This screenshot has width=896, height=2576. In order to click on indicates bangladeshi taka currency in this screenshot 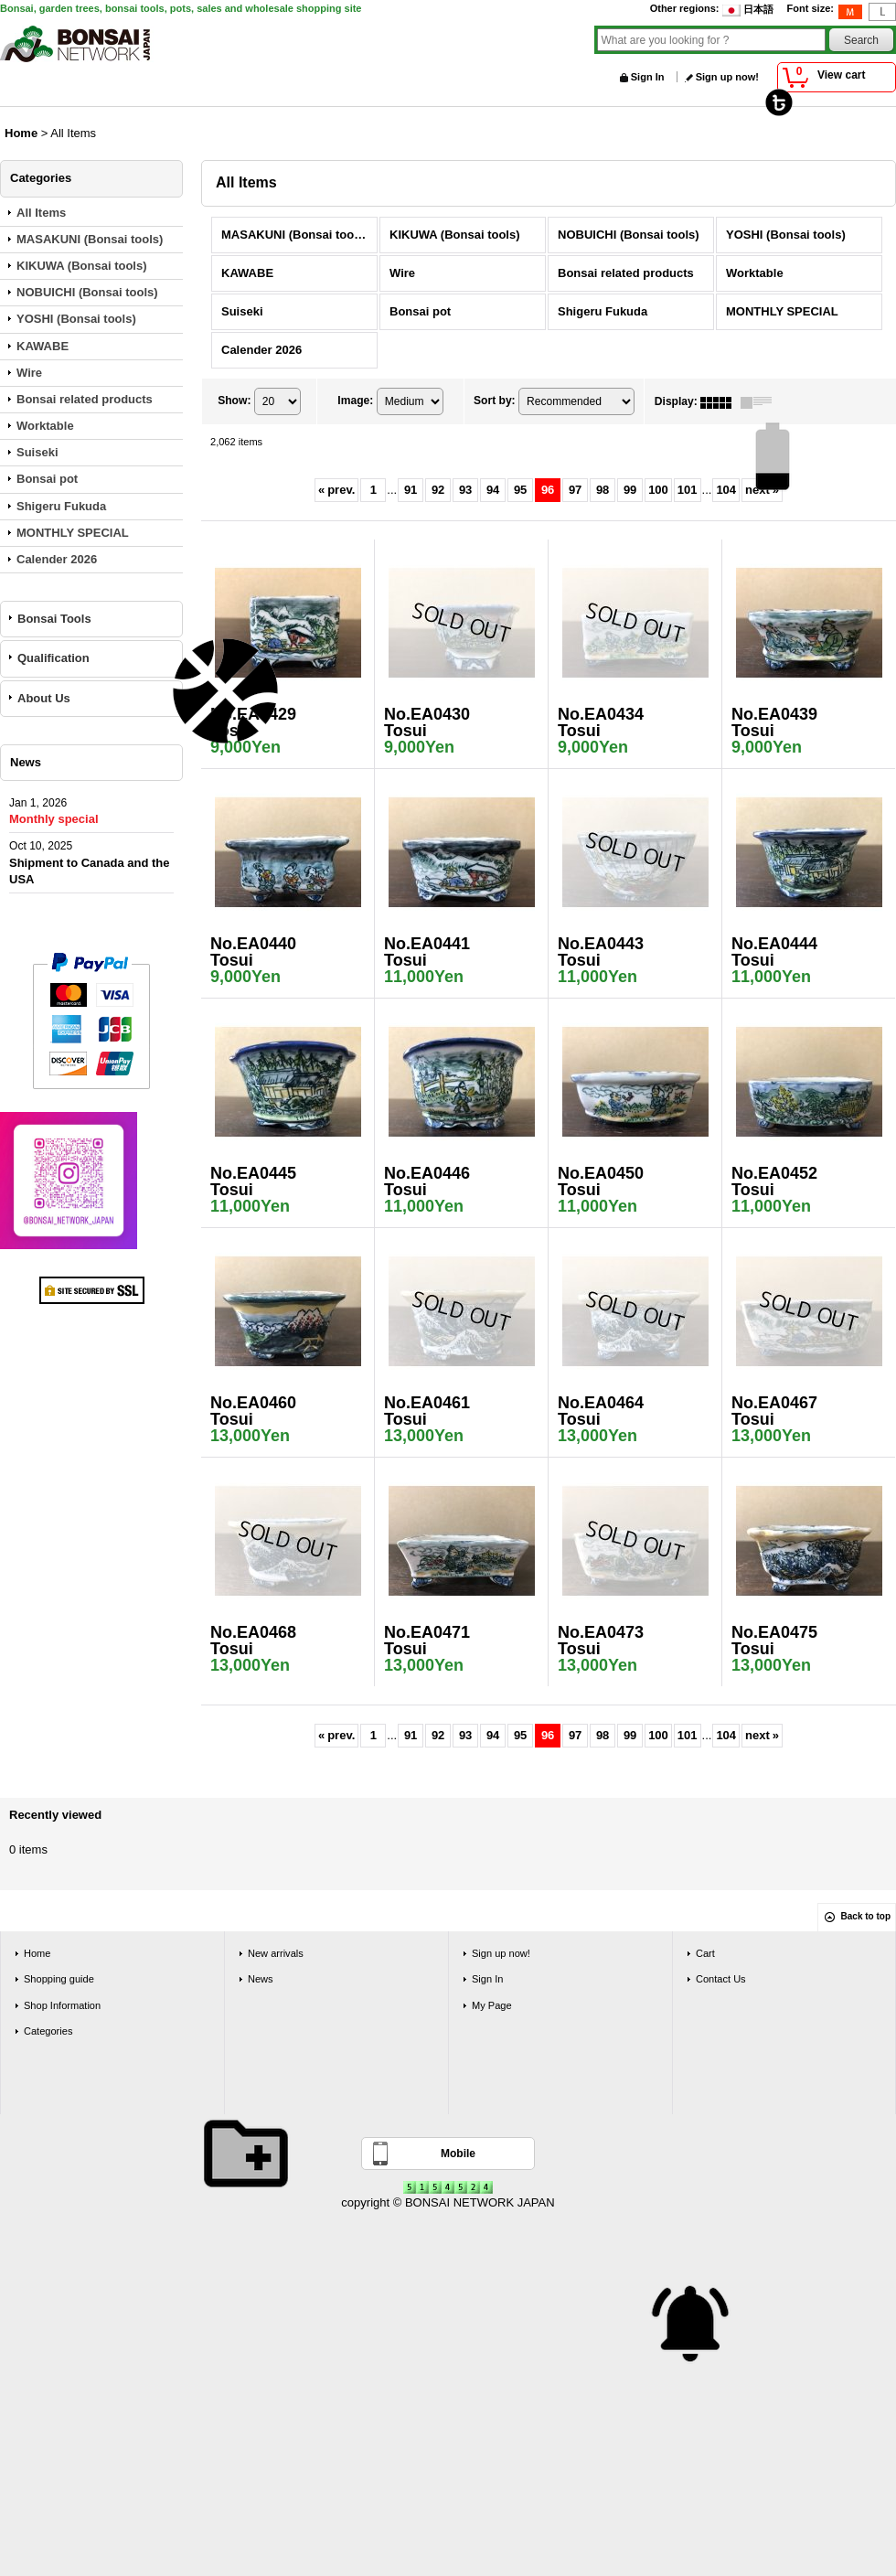, I will do `click(779, 102)`.